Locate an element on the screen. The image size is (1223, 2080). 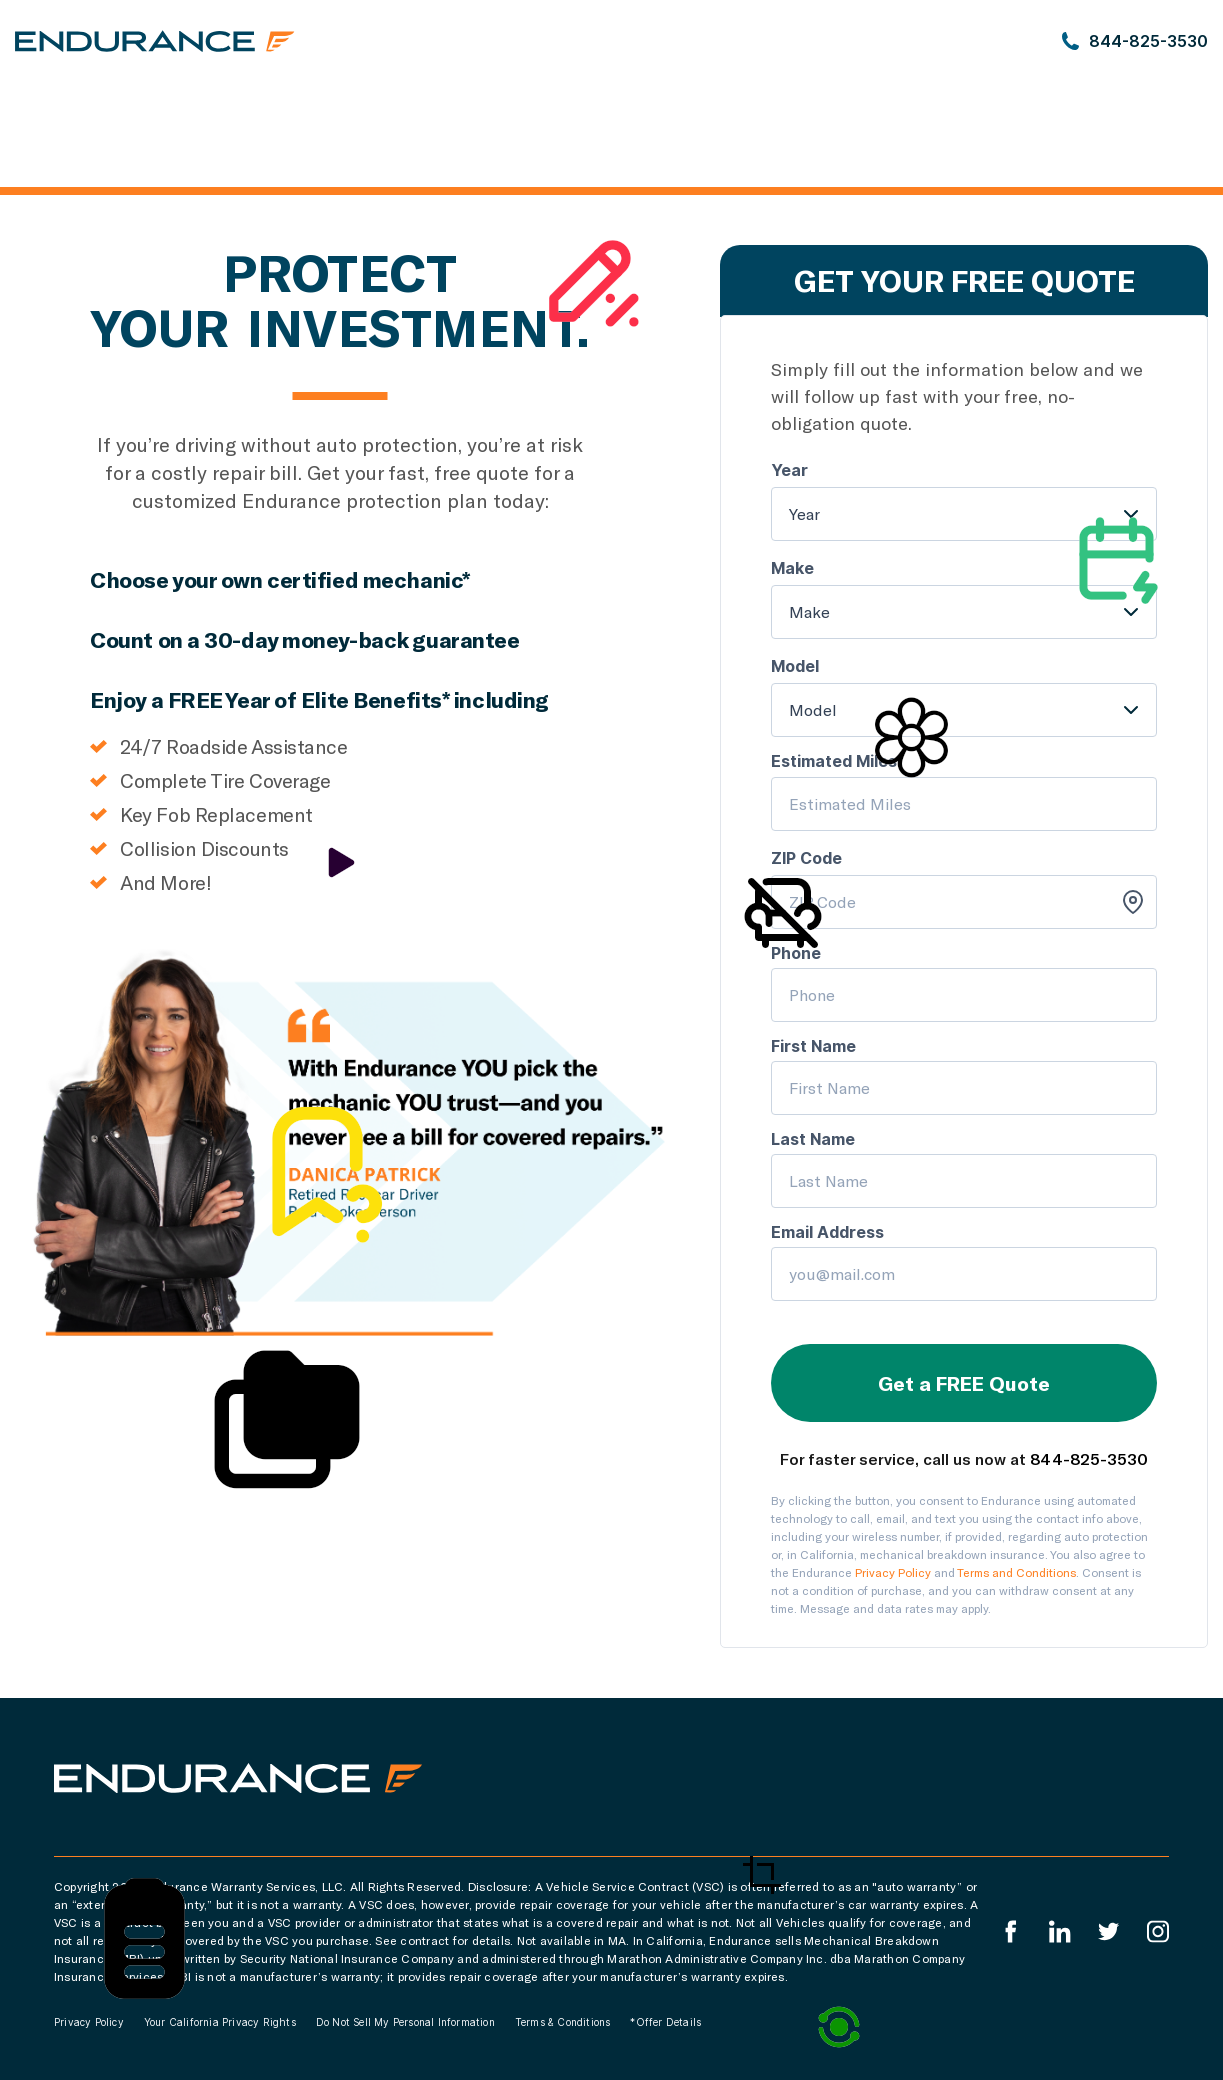
access bookmark help or FAQ is located at coordinates (317, 1171).